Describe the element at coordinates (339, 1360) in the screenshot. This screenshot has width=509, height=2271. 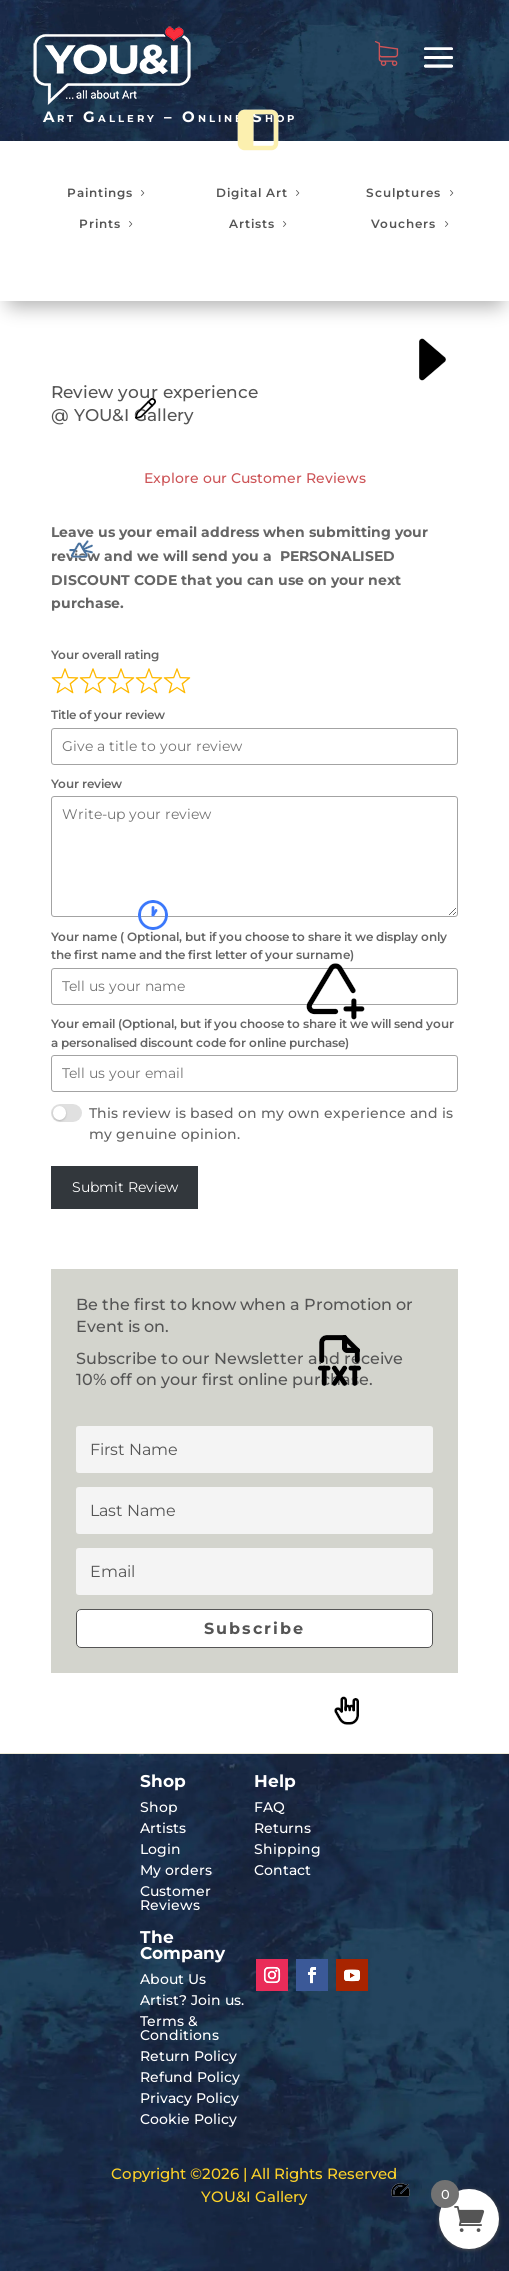
I see `text file type indicator` at that location.